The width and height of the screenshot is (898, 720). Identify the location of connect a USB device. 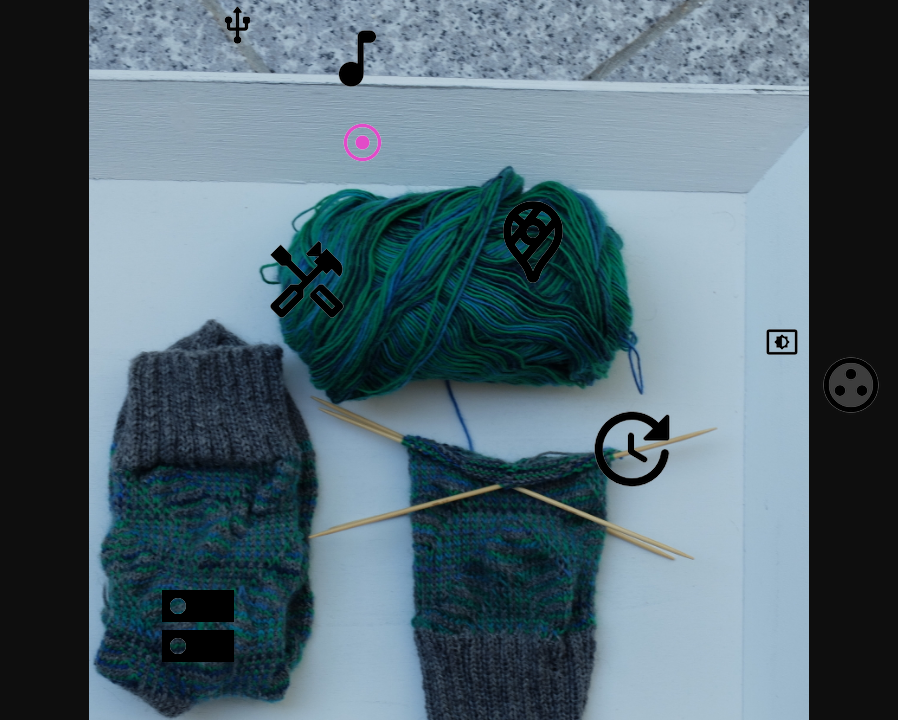
(237, 25).